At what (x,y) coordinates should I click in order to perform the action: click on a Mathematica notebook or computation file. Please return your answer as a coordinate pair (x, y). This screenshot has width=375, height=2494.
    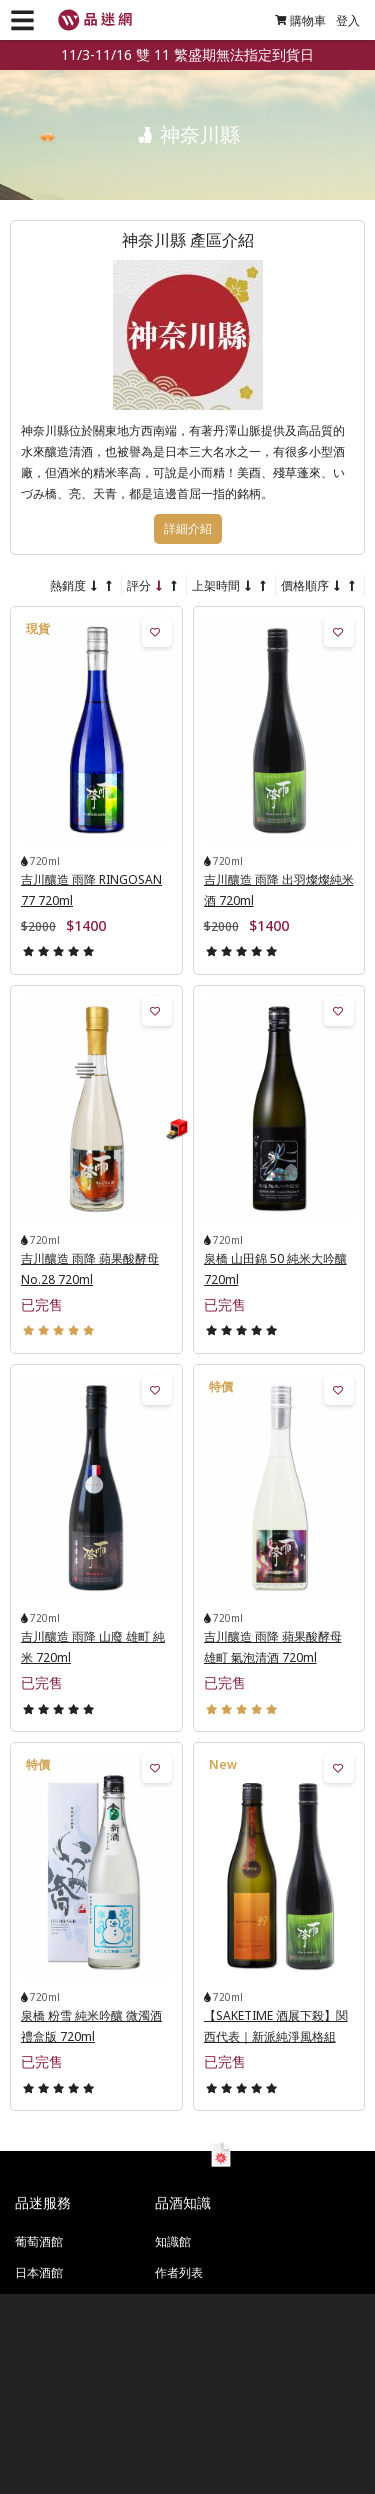
    Looking at the image, I should click on (221, 2155).